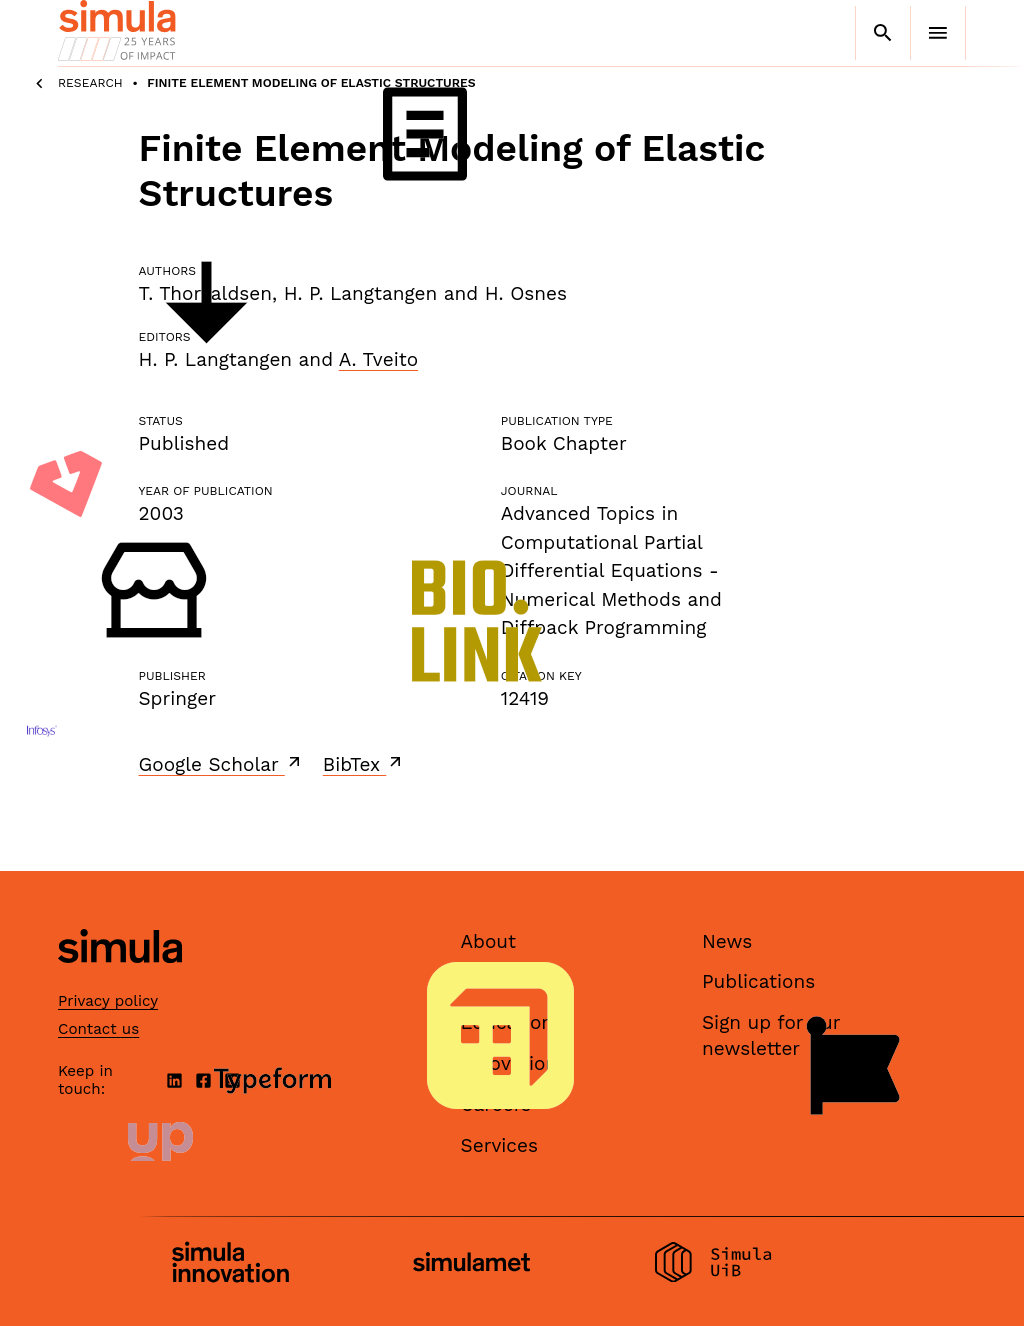 This screenshot has height=1326, width=1024. Describe the element at coordinates (42, 731) in the screenshot. I see `infosys company logo` at that location.